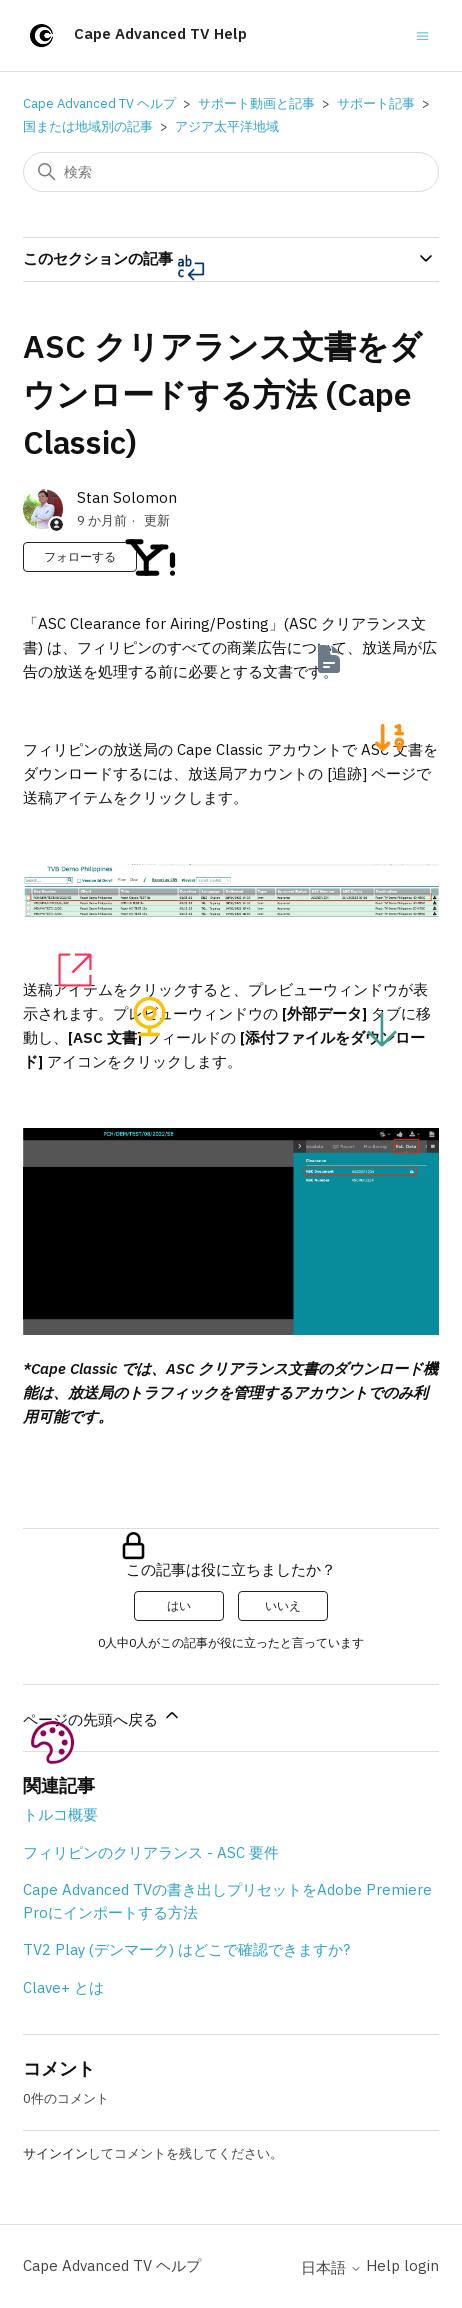  What do you see at coordinates (380, 1029) in the screenshot?
I see `scroll down or view more content below` at bounding box center [380, 1029].